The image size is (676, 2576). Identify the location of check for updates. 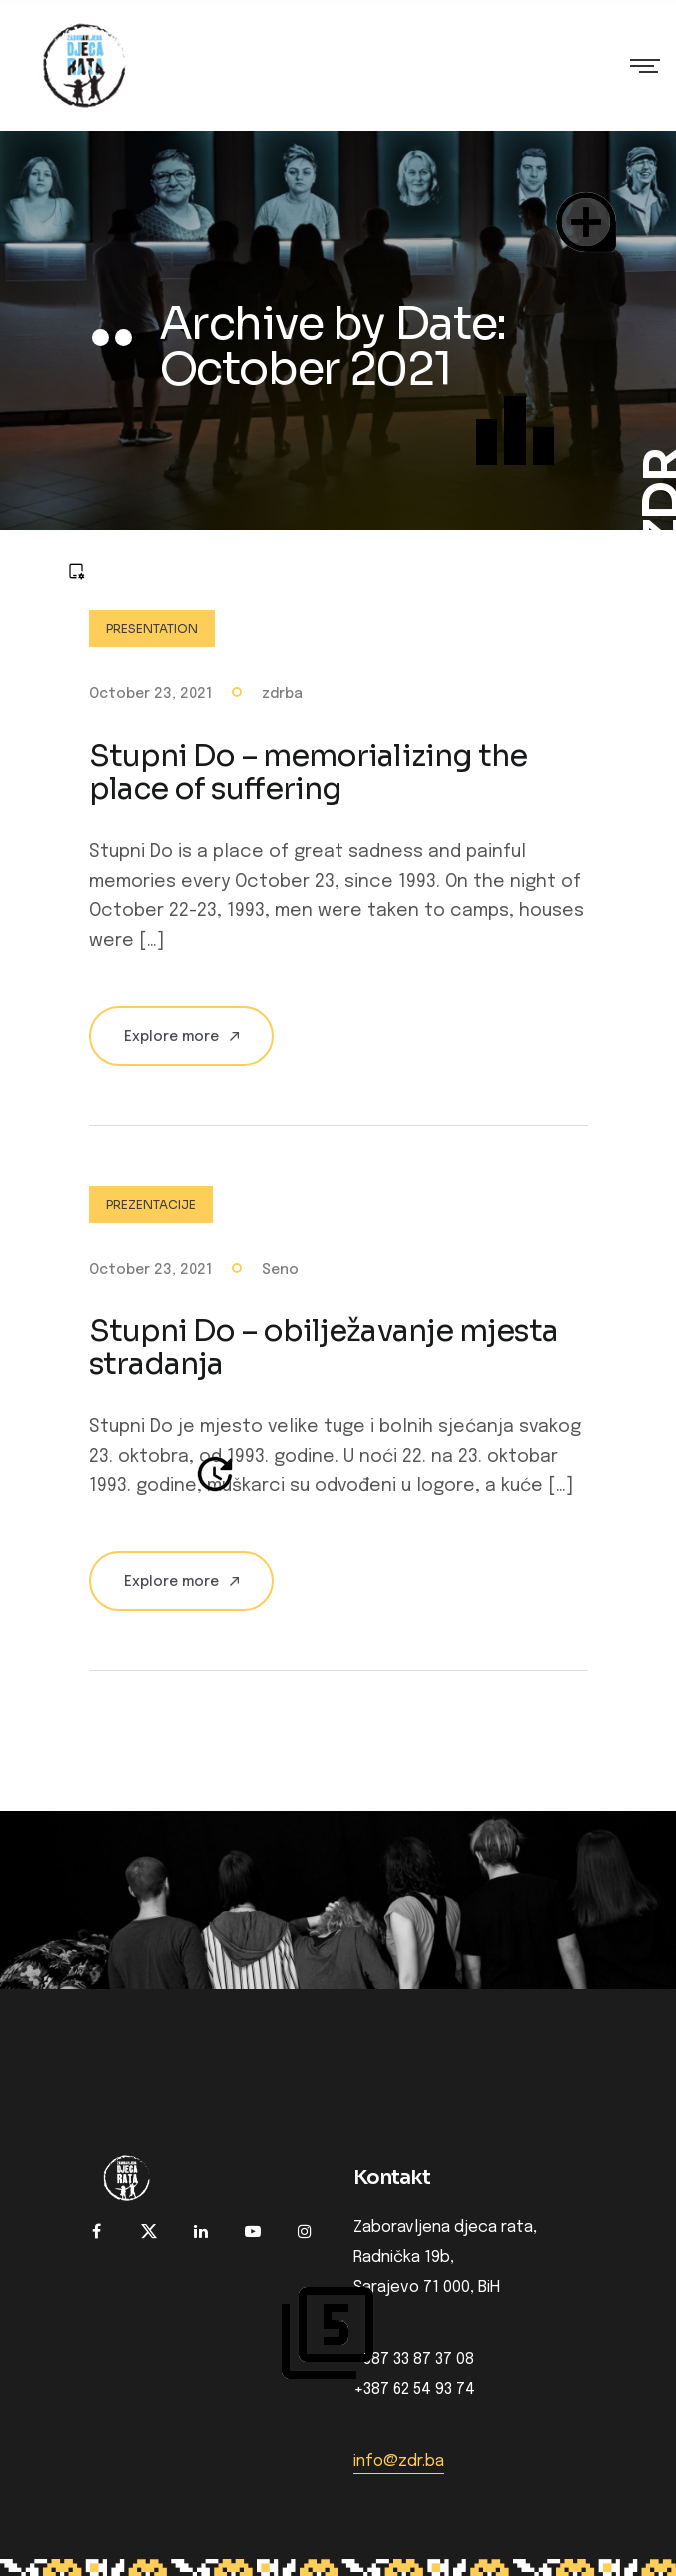
(215, 1474).